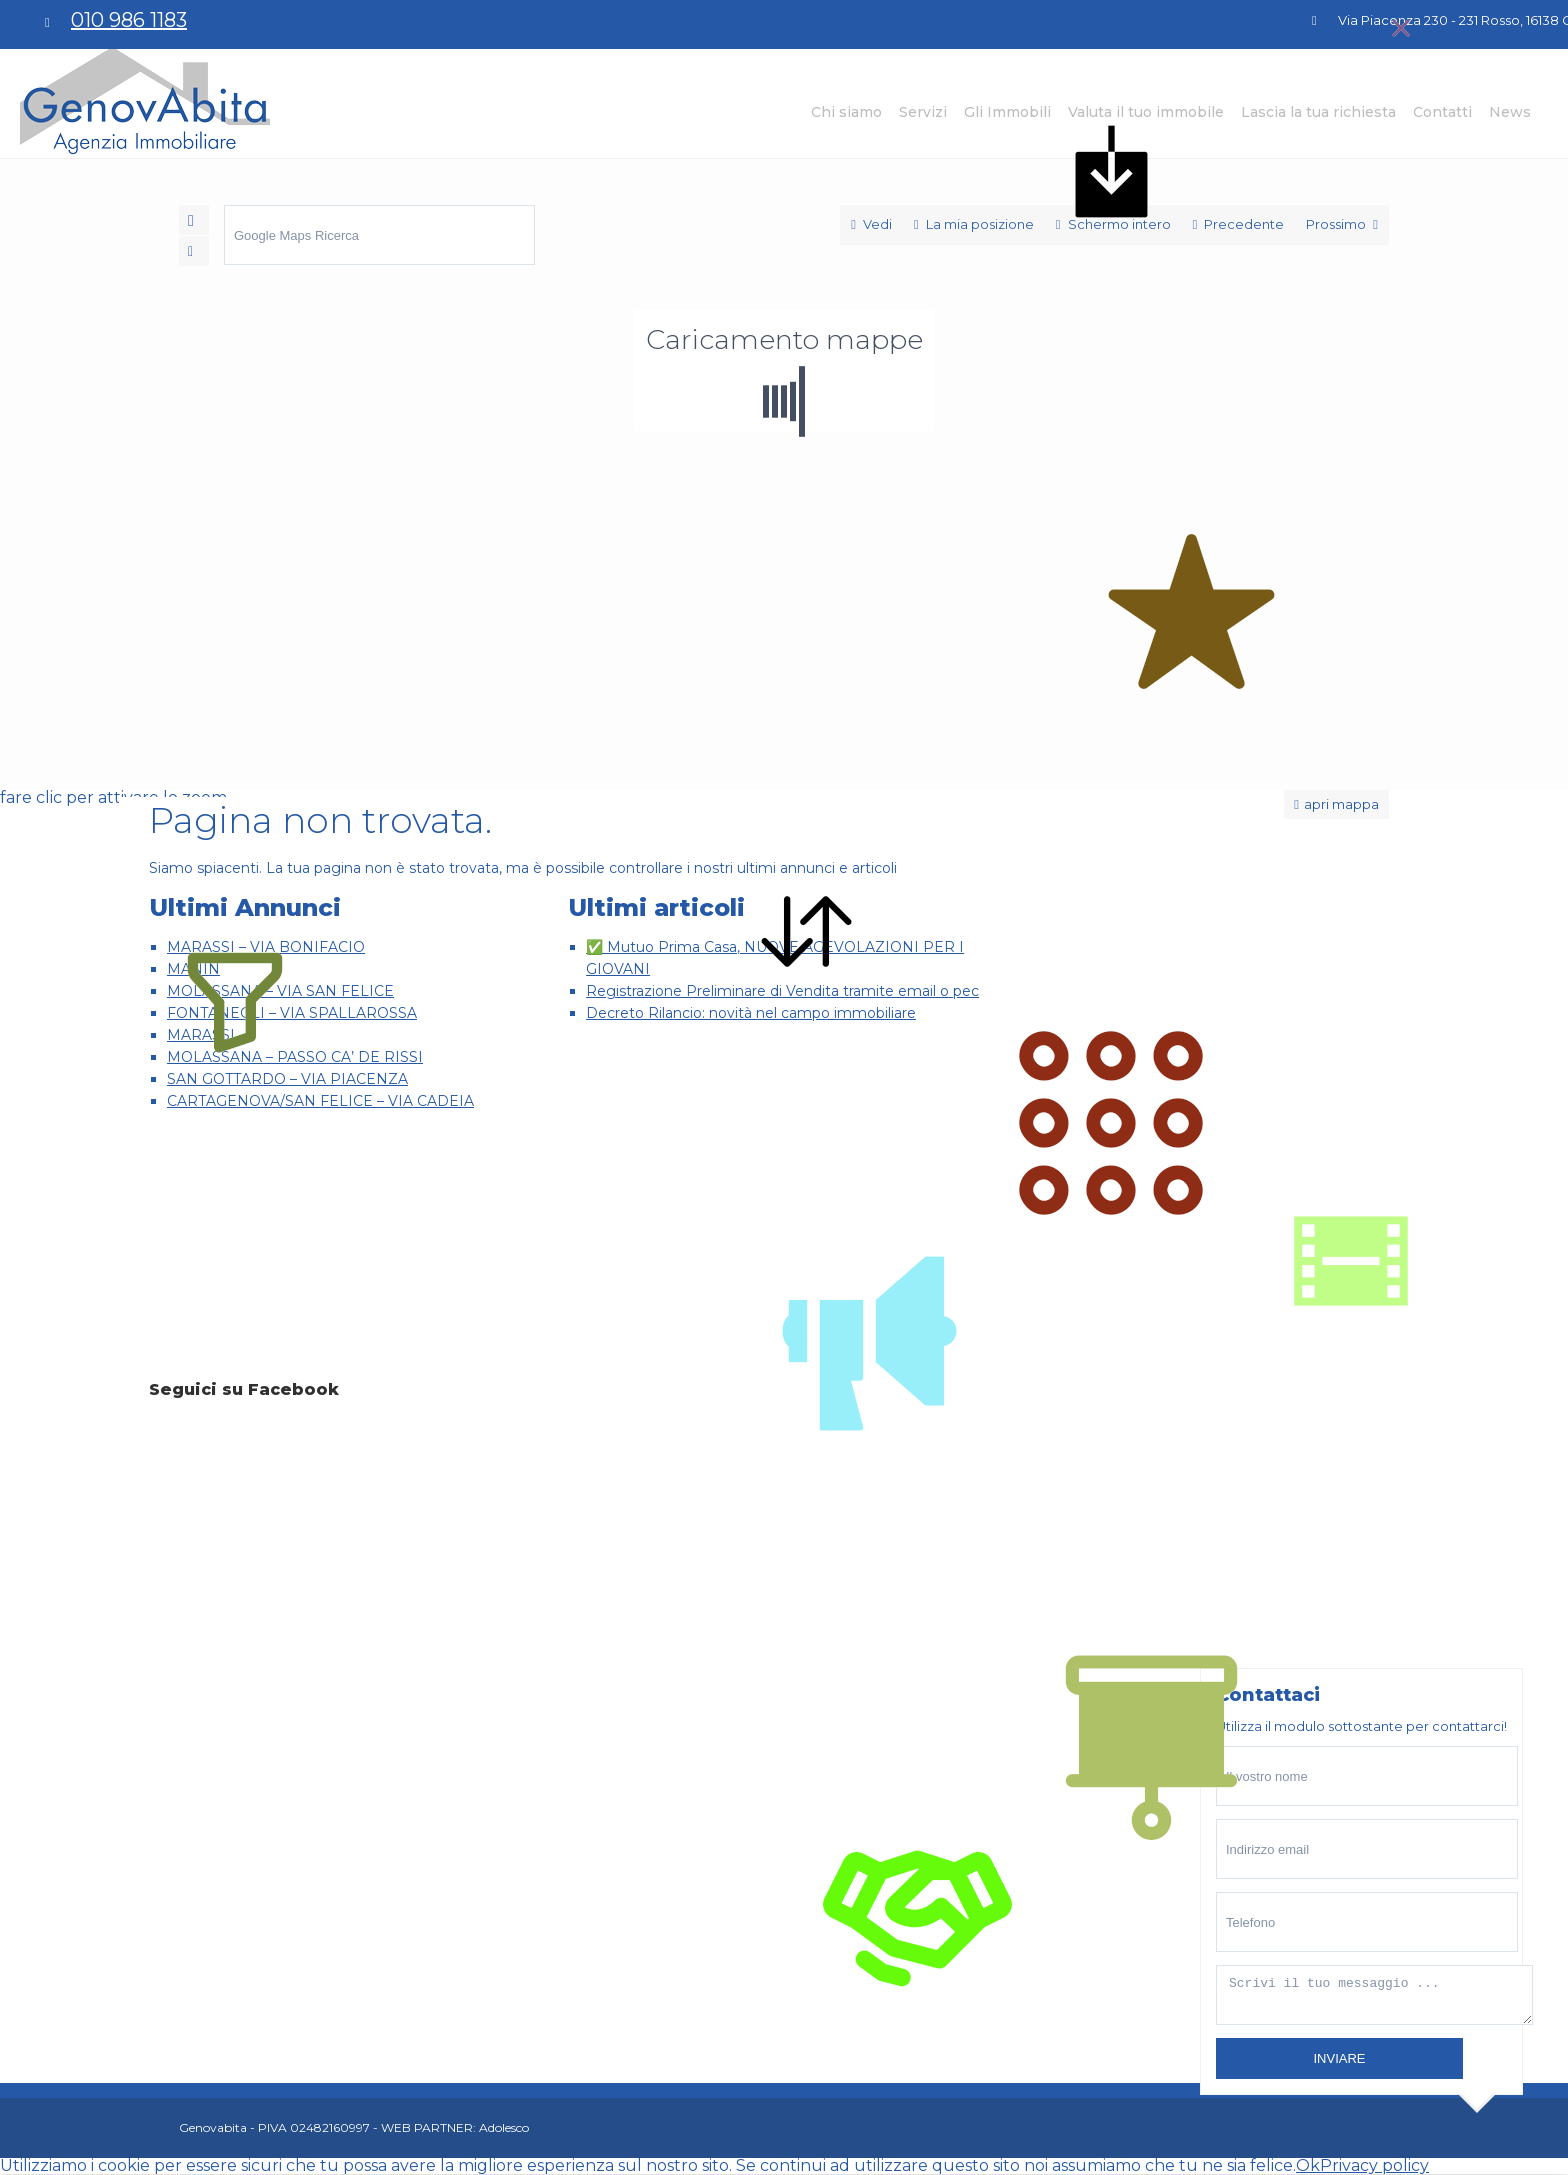  What do you see at coordinates (1401, 28) in the screenshot?
I see `close or dismiss a dialog` at bounding box center [1401, 28].